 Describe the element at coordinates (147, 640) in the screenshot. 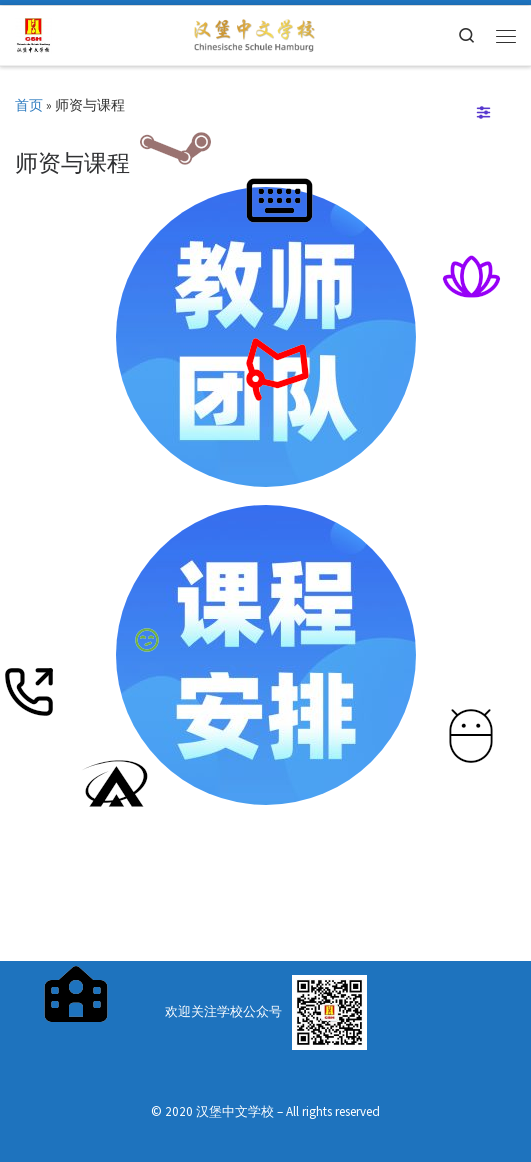

I see `indicate dissatisfaction or negative feedback` at that location.